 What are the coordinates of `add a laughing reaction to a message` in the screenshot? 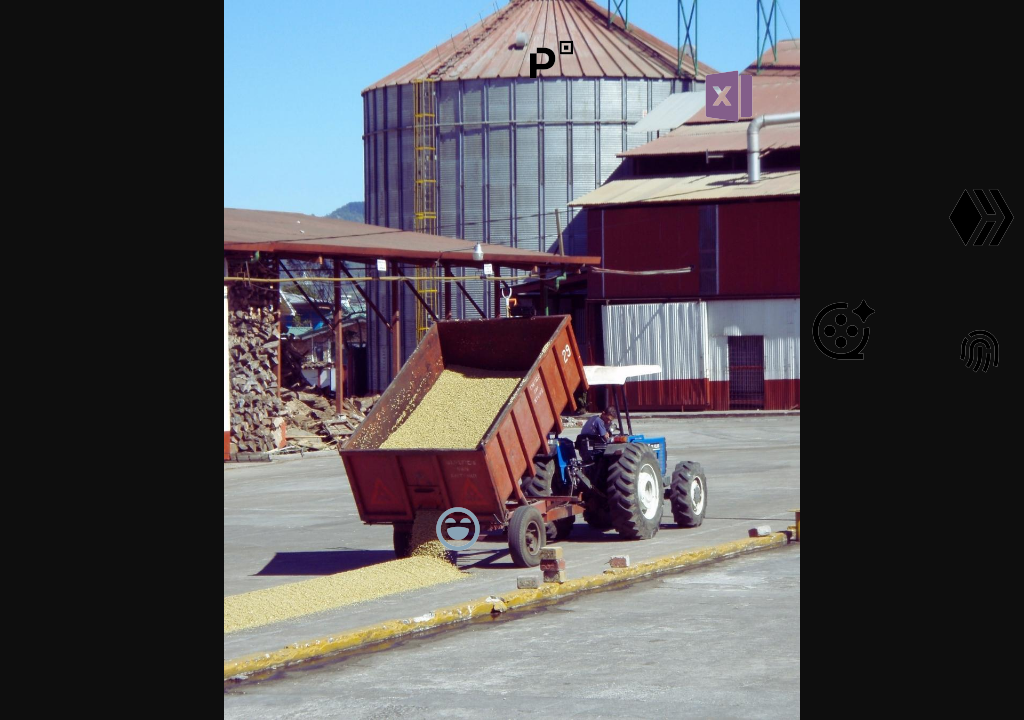 It's located at (458, 529).